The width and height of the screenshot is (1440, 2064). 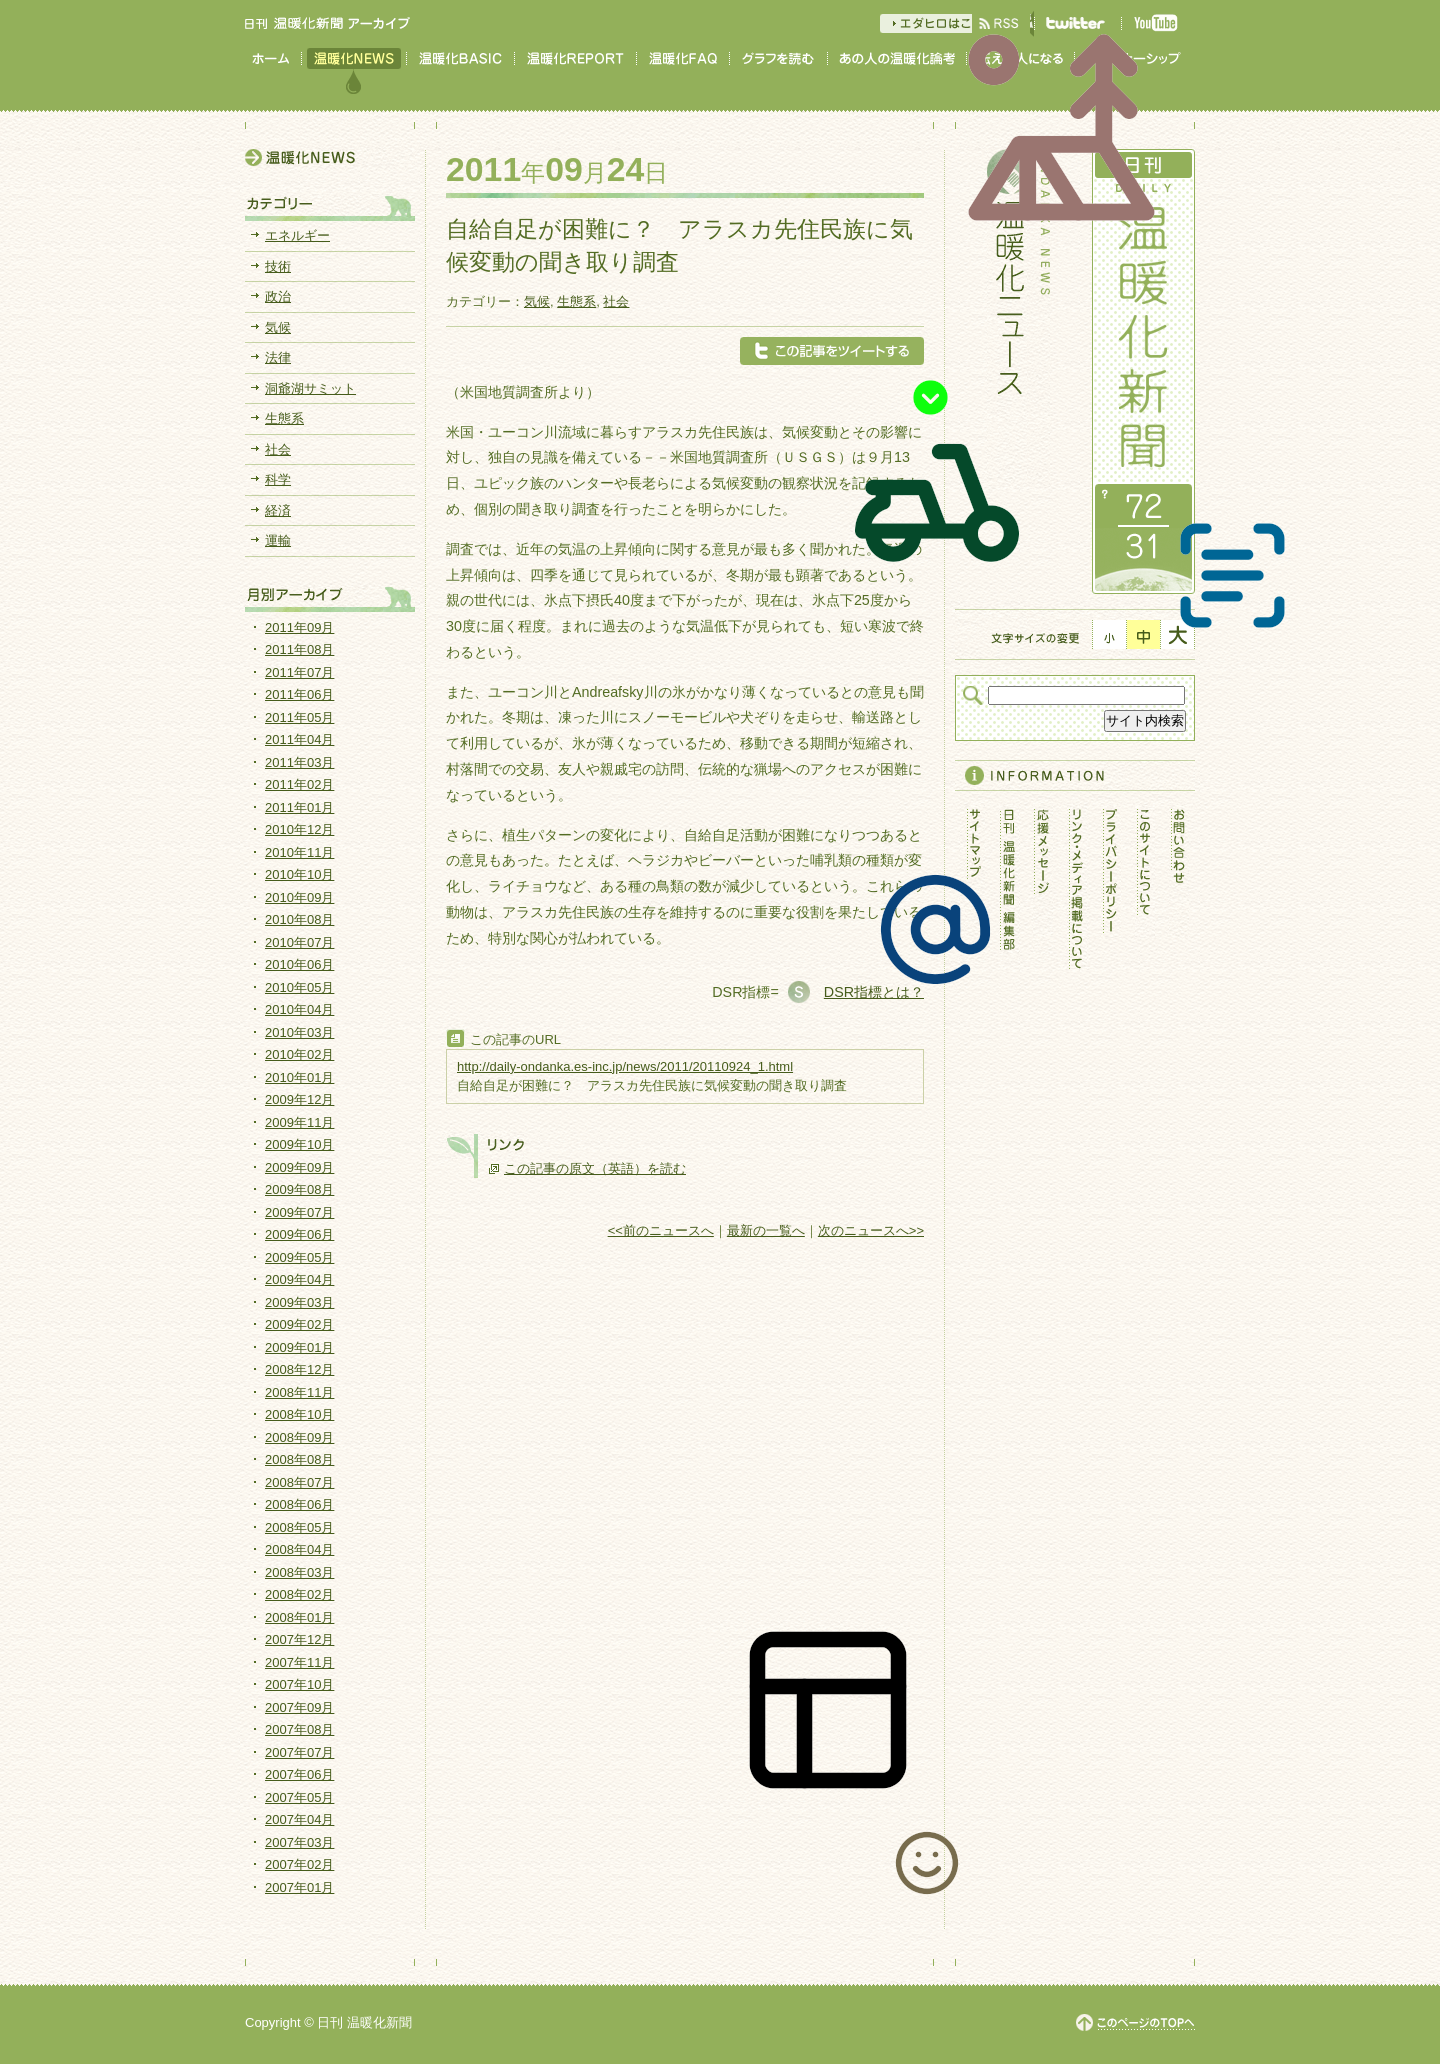 What do you see at coordinates (935, 929) in the screenshot?
I see `mention a user in a post or comment` at bounding box center [935, 929].